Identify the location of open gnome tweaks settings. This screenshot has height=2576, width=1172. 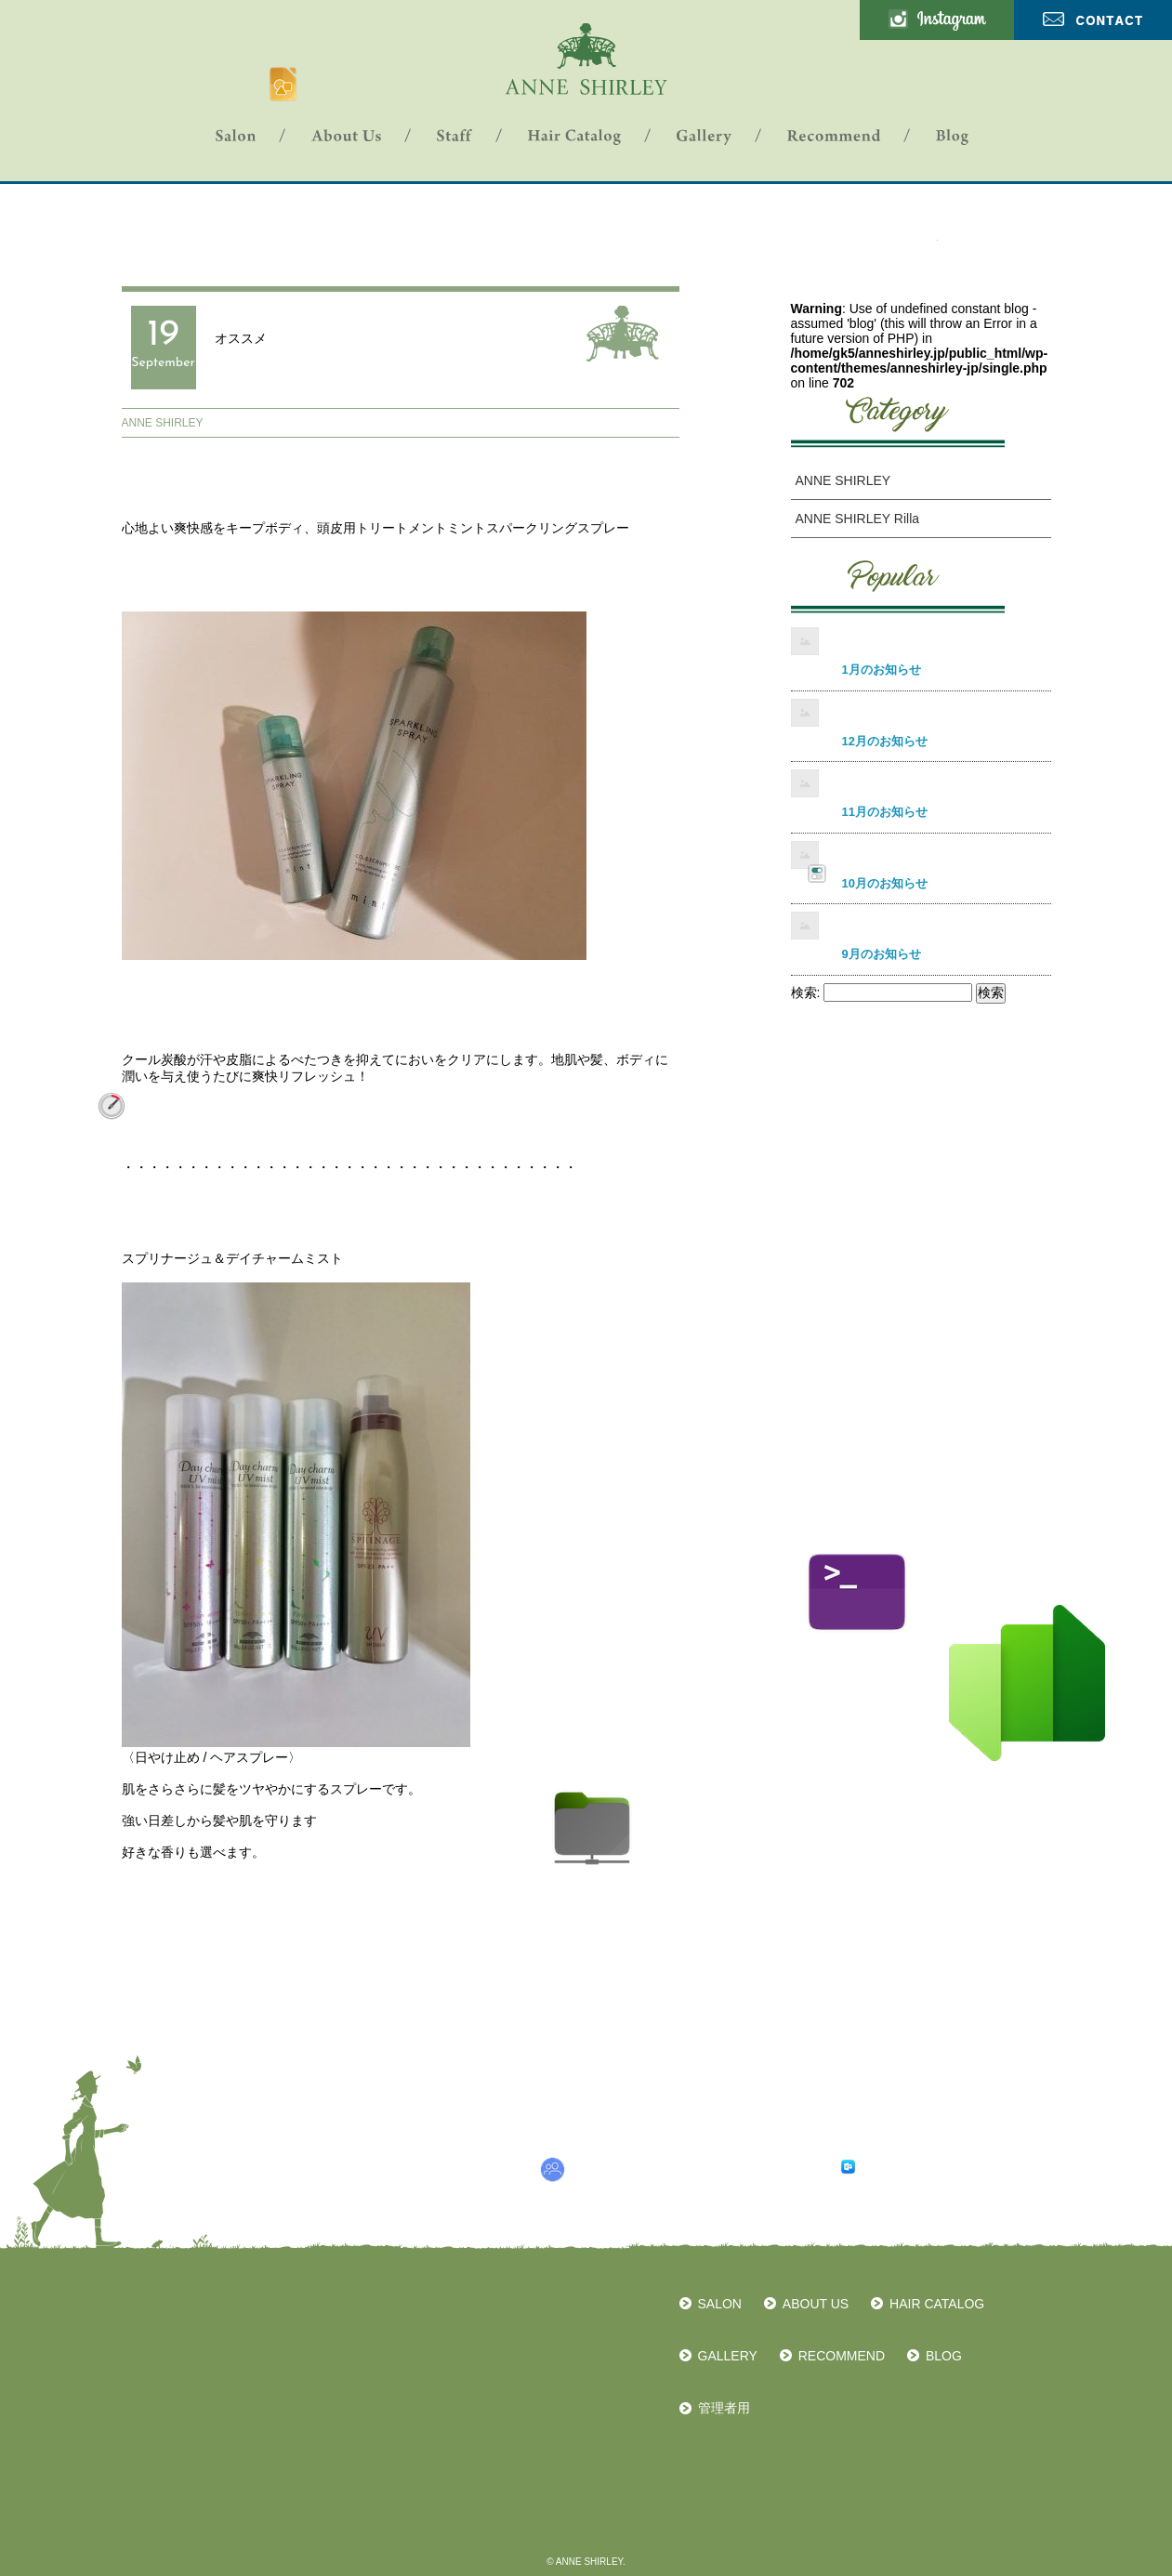
(817, 874).